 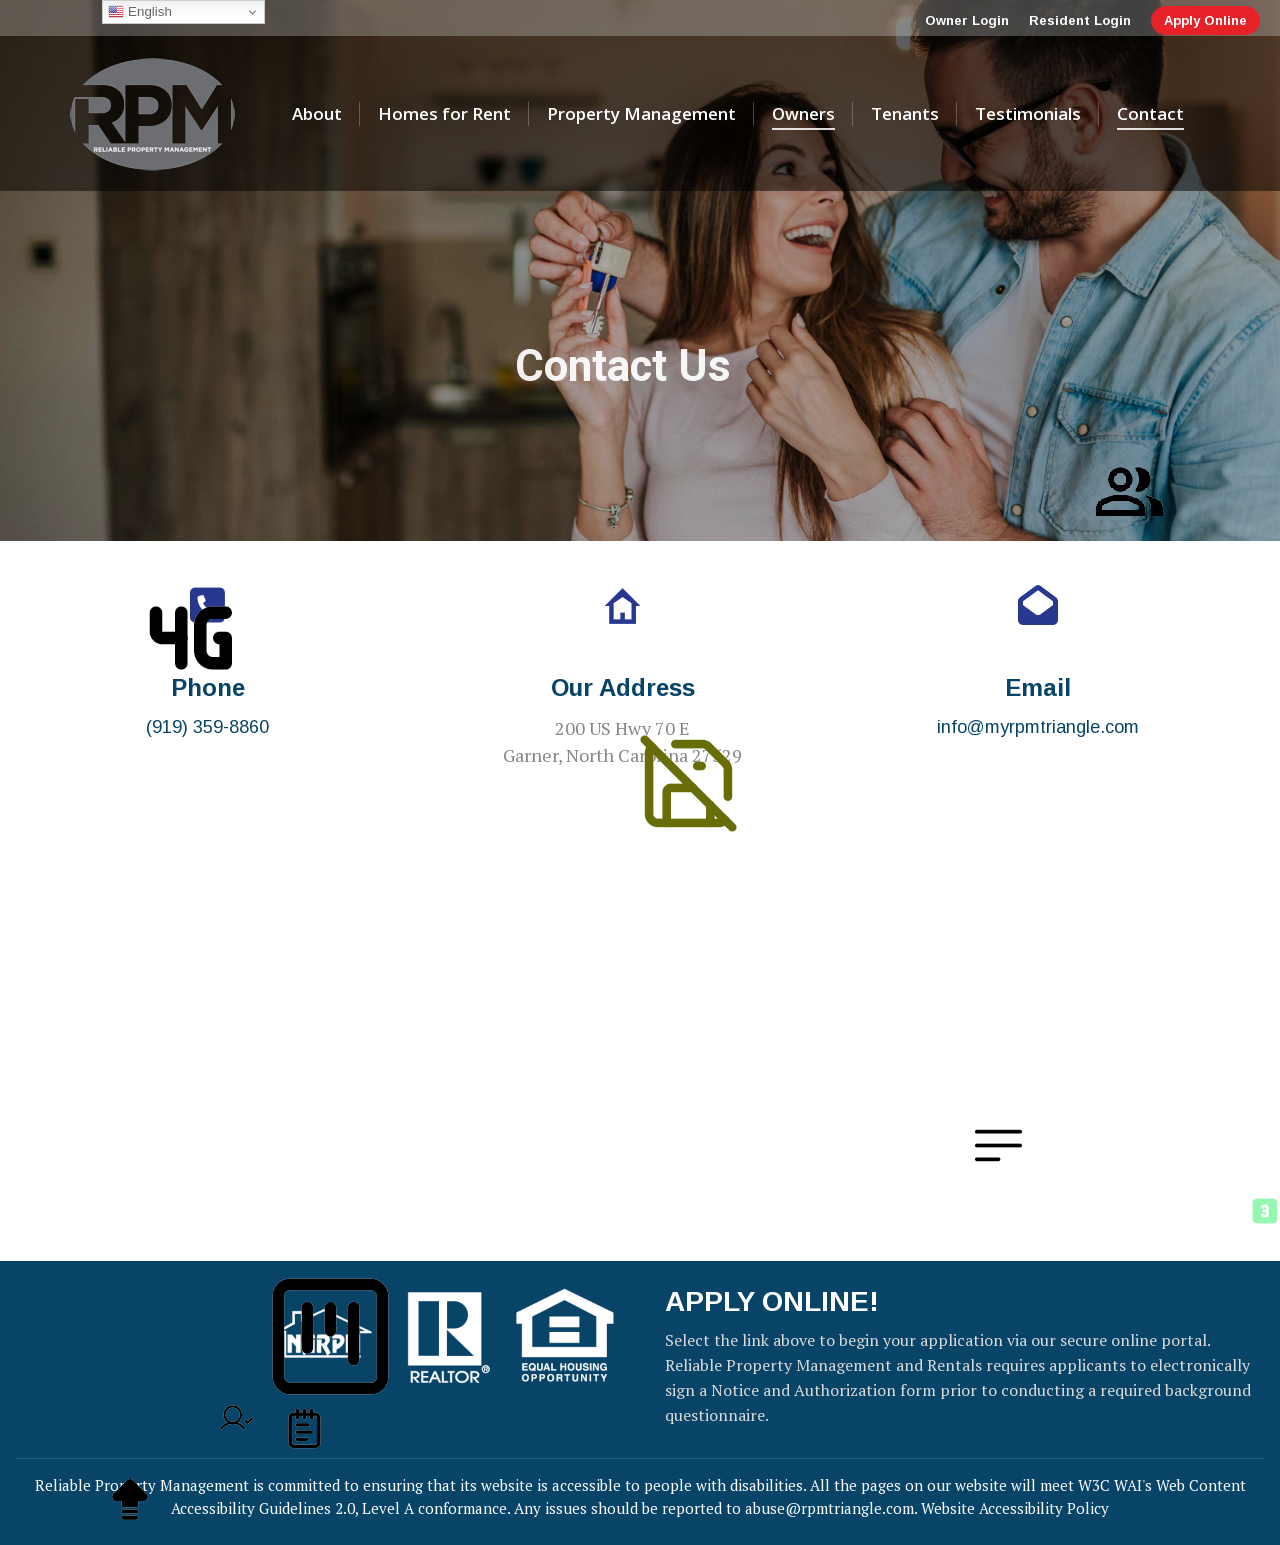 What do you see at coordinates (998, 1145) in the screenshot?
I see `open navigation menu` at bounding box center [998, 1145].